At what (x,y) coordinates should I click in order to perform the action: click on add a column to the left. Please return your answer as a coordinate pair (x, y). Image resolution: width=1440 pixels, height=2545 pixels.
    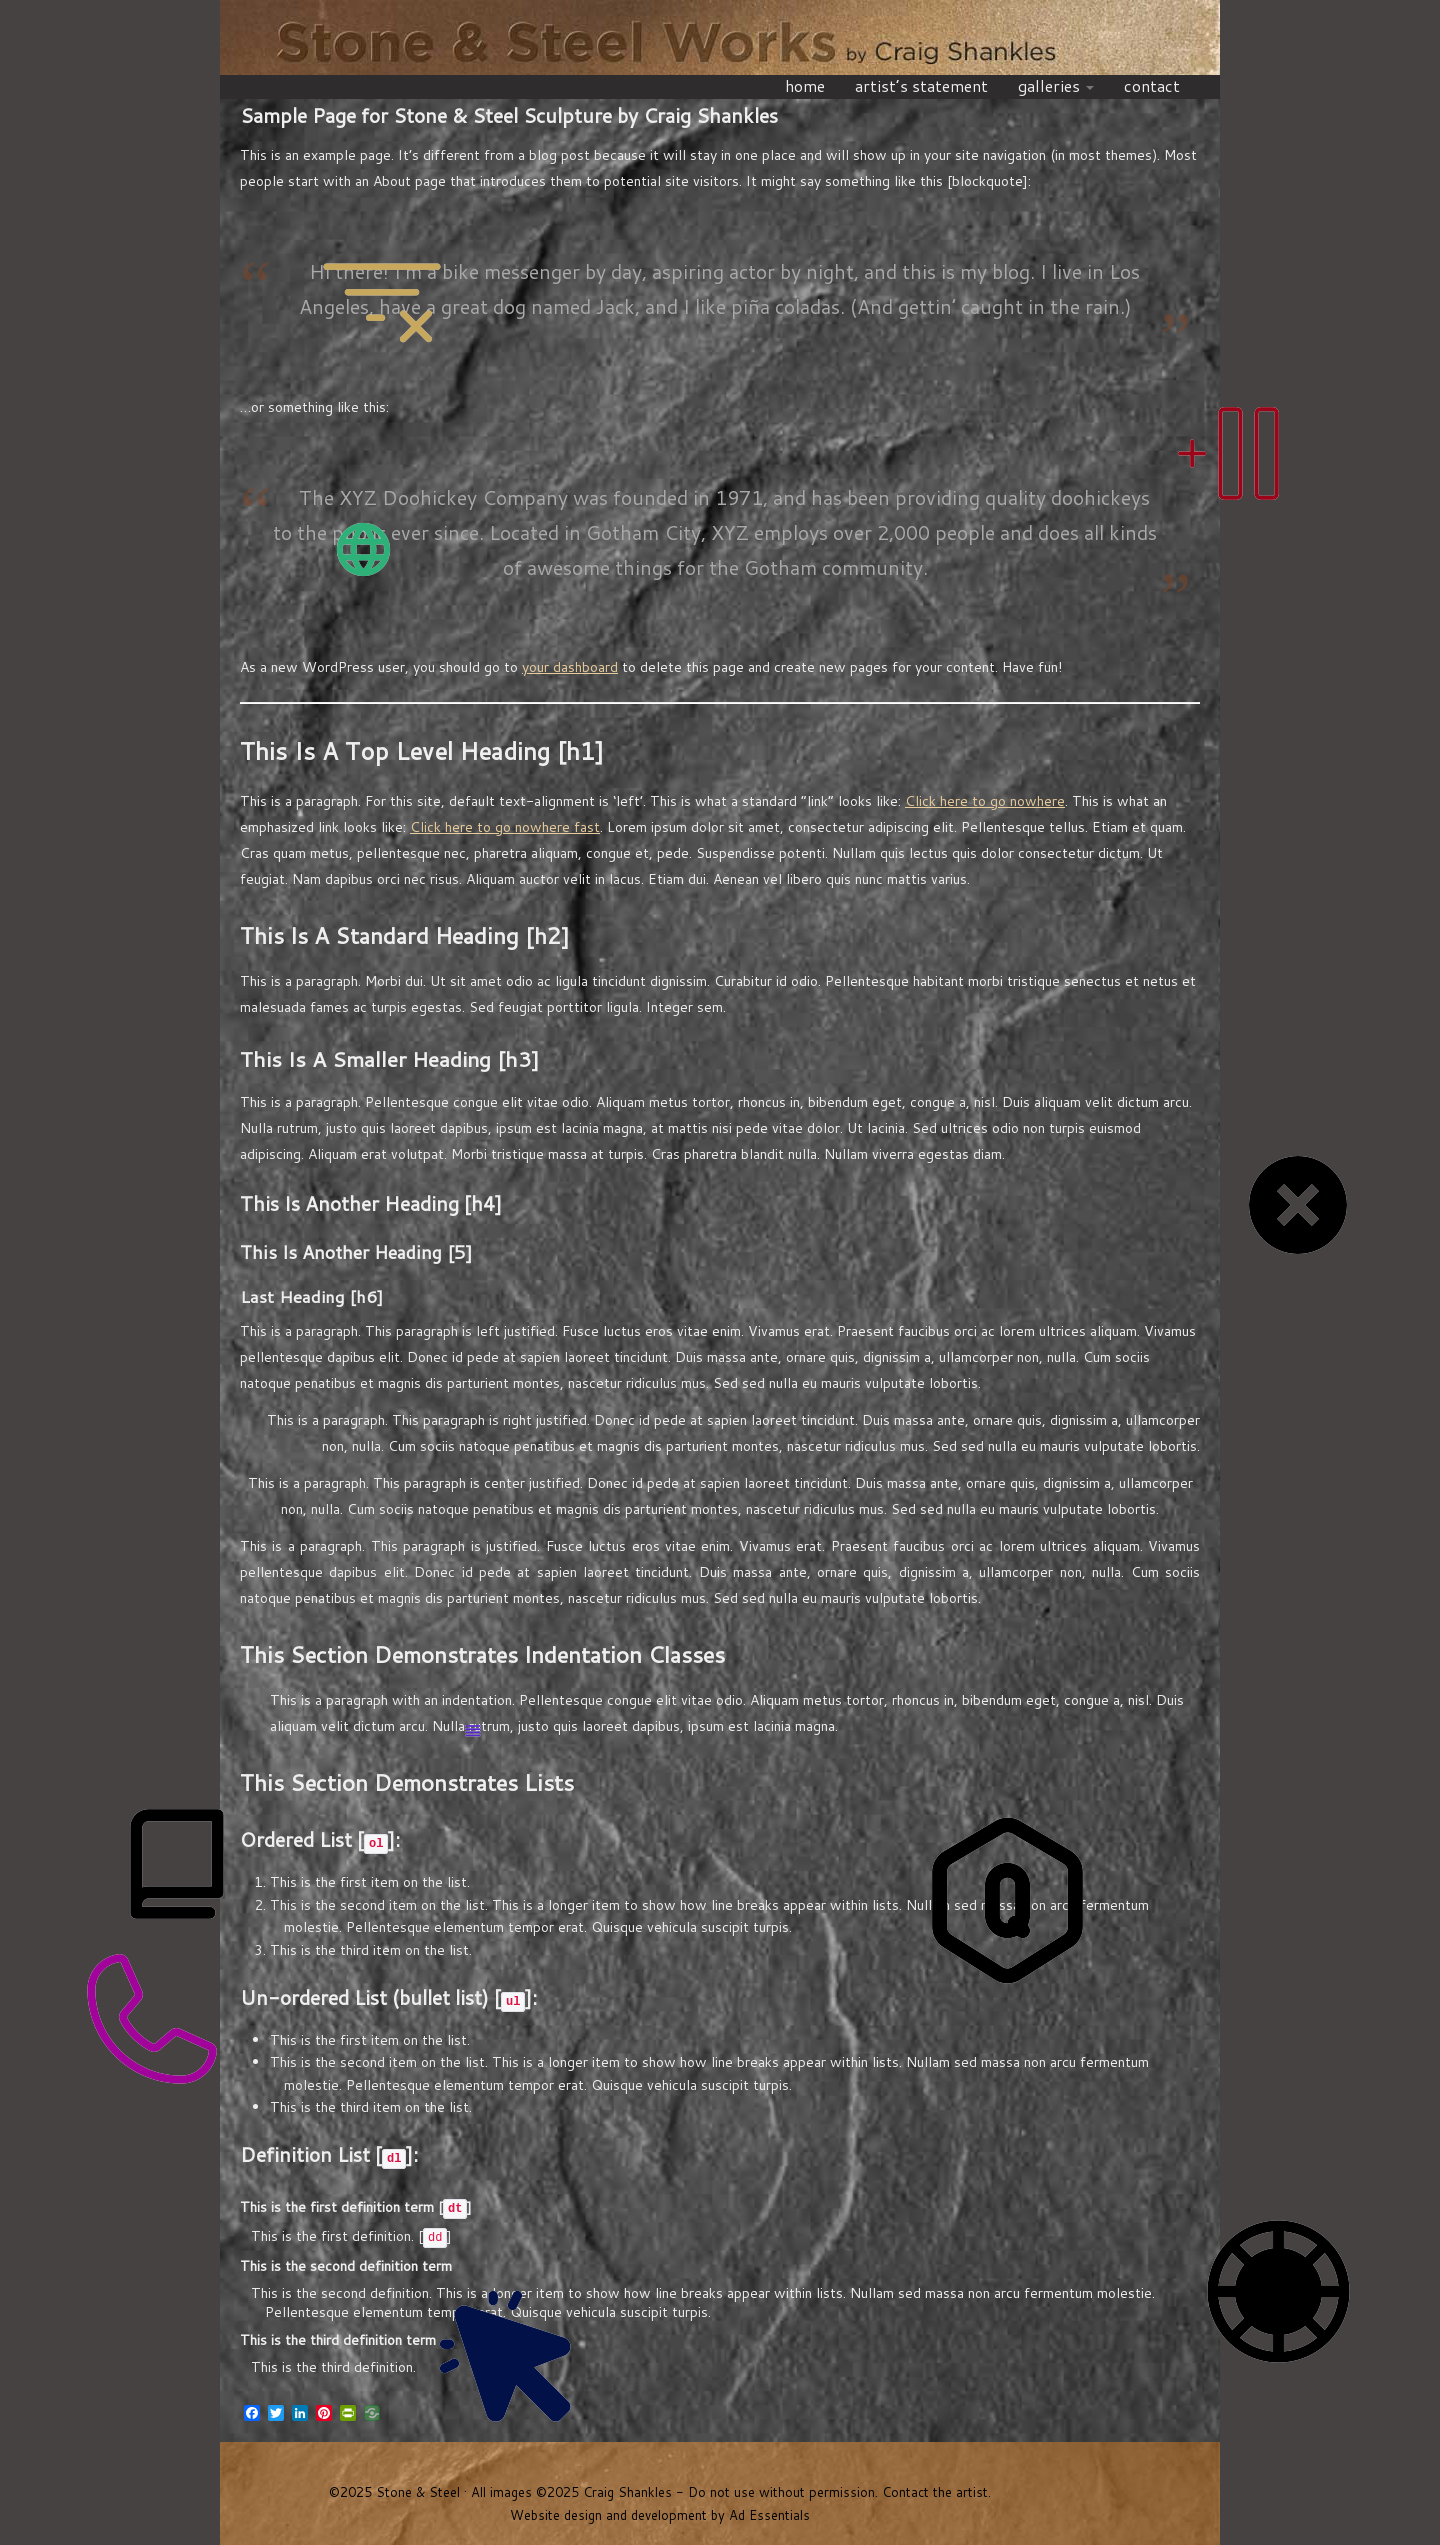
    Looking at the image, I should click on (1236, 453).